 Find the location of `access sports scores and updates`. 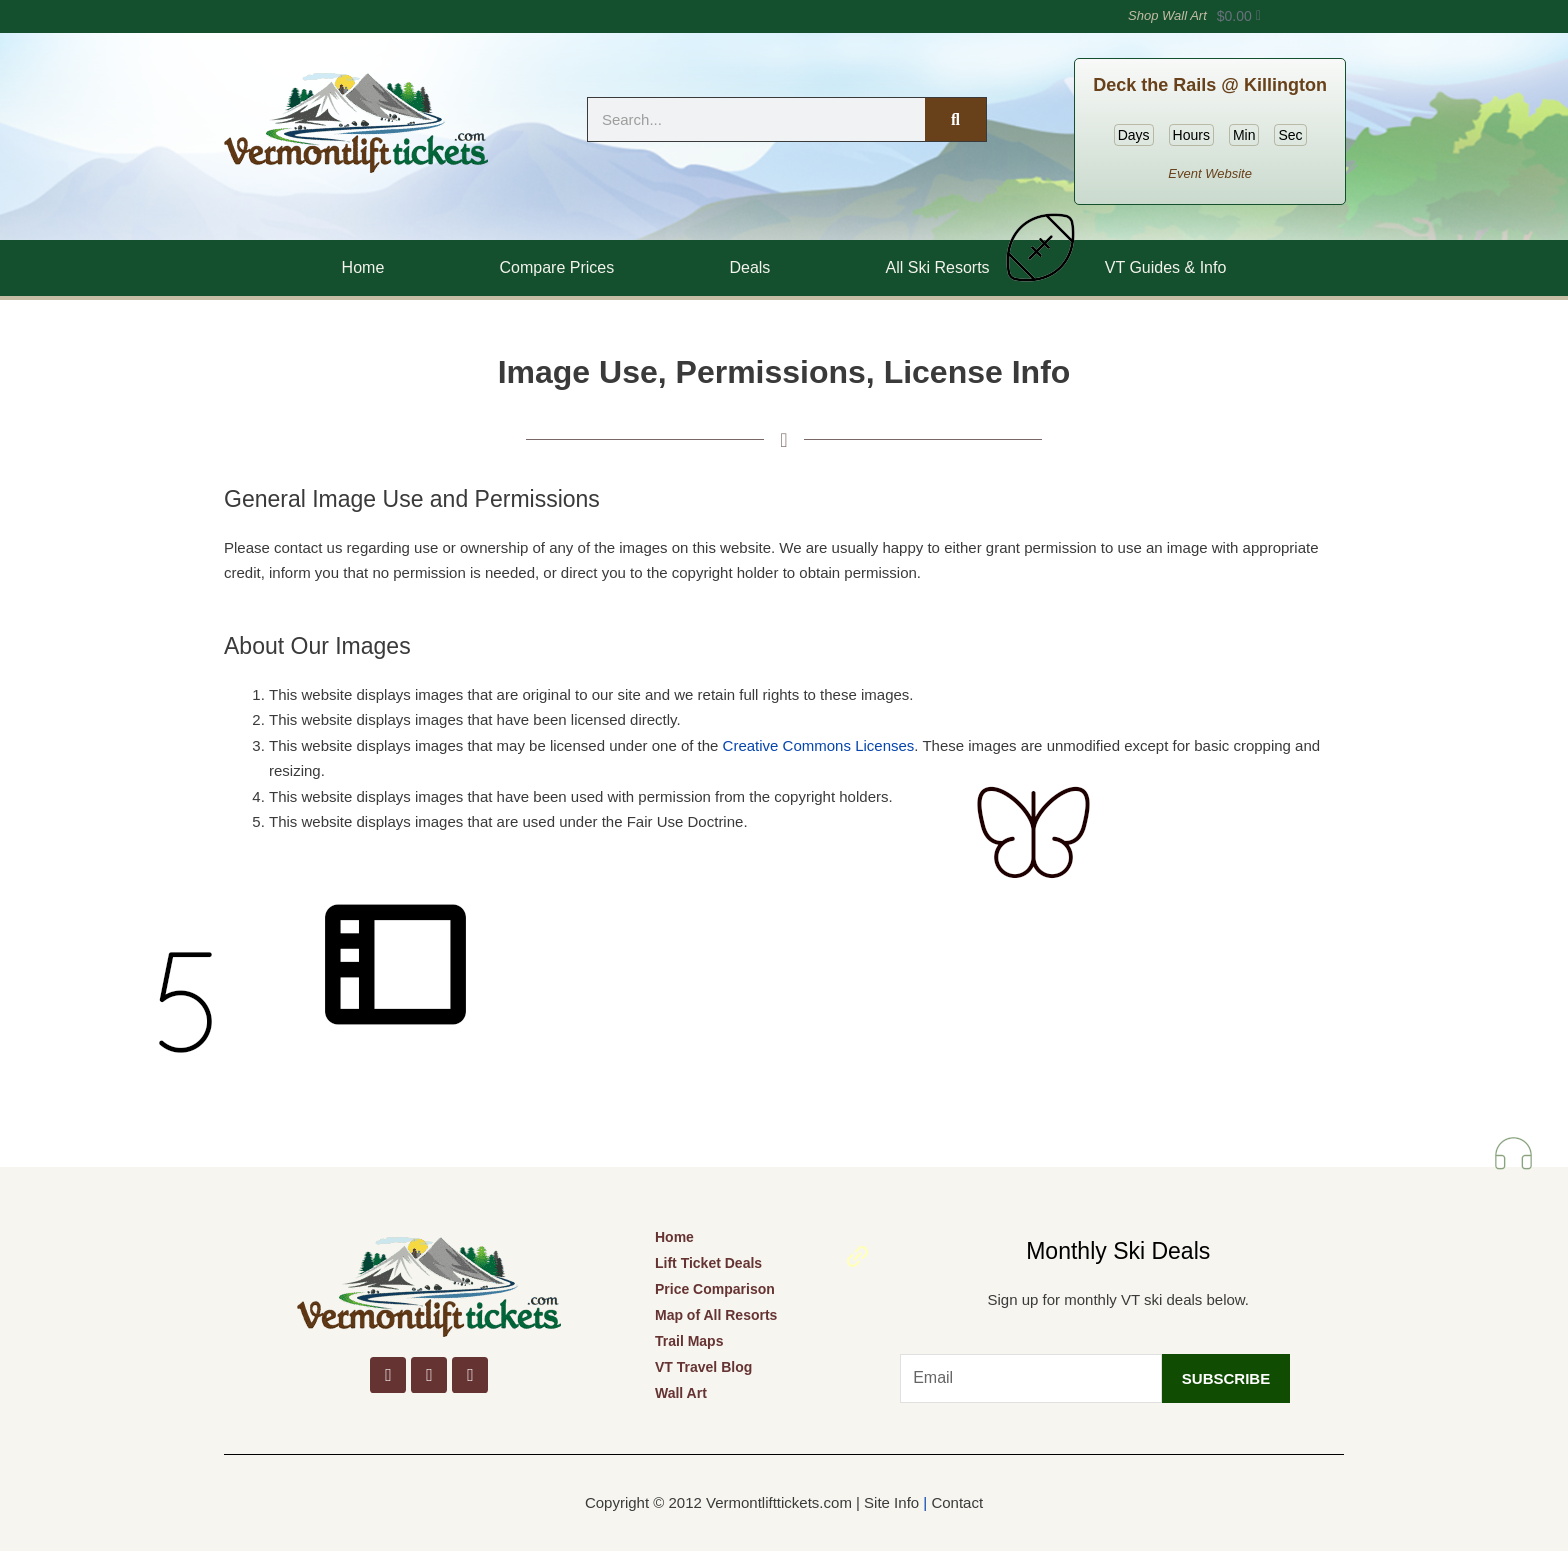

access sports scores and updates is located at coordinates (1040, 247).